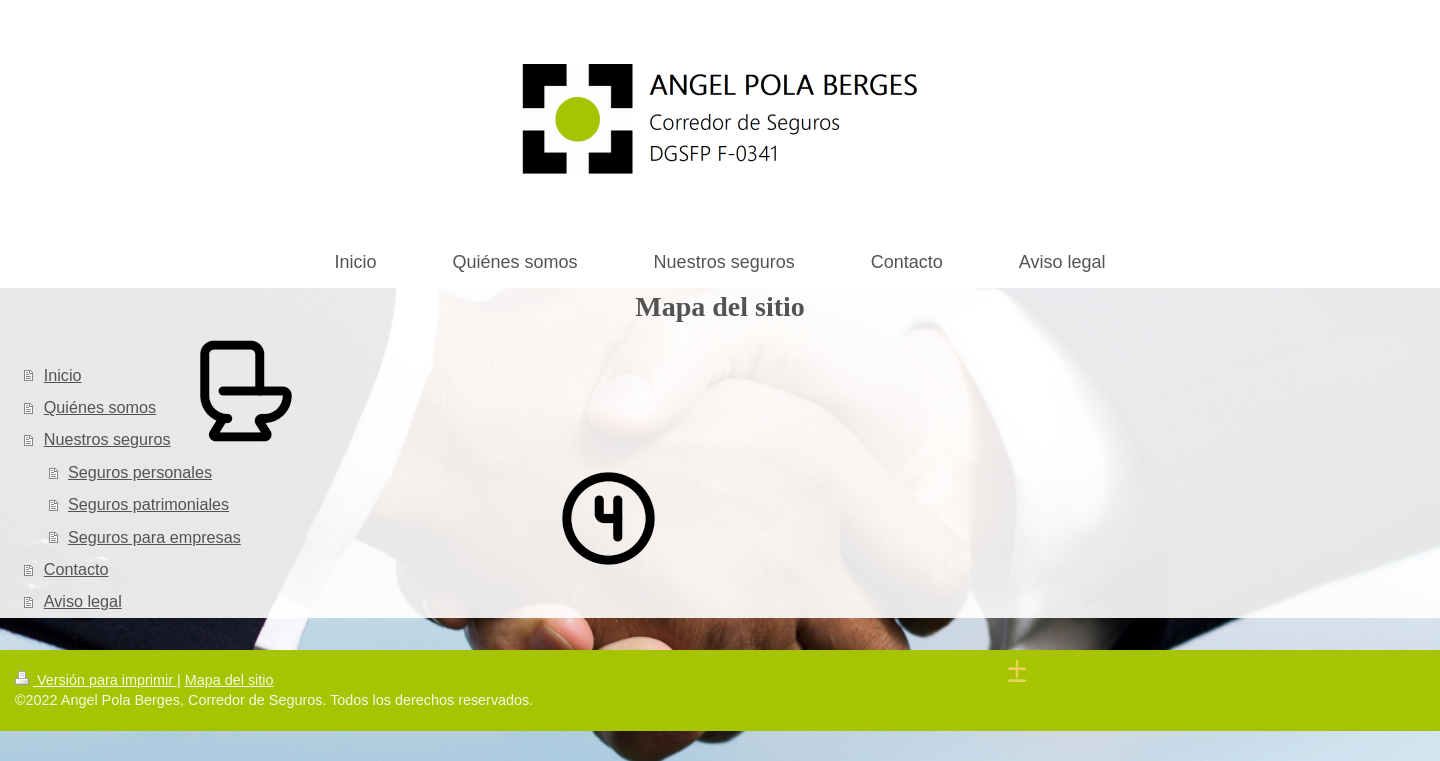  Describe the element at coordinates (1017, 671) in the screenshot. I see `view differences between file versions` at that location.